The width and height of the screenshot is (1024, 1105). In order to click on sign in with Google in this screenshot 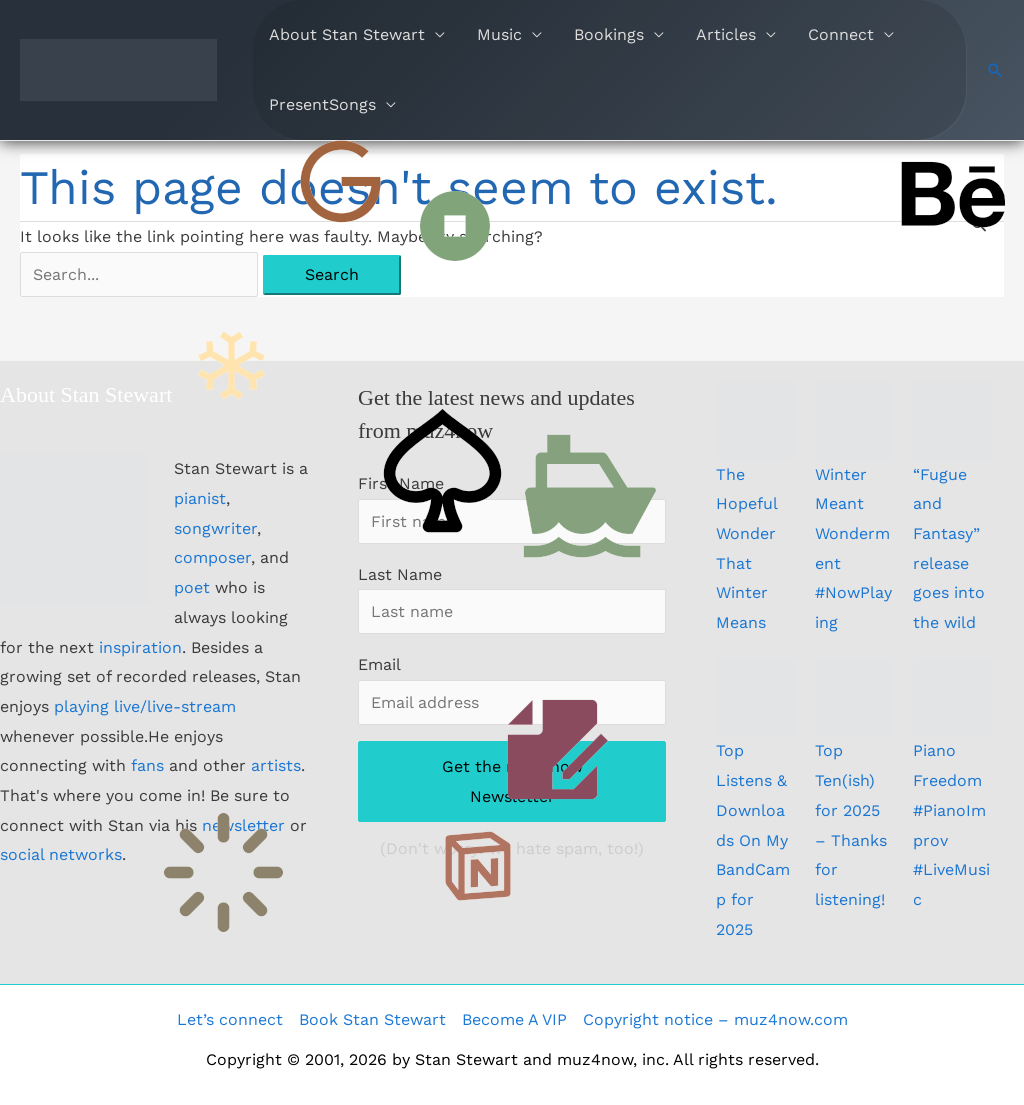, I will do `click(341, 181)`.